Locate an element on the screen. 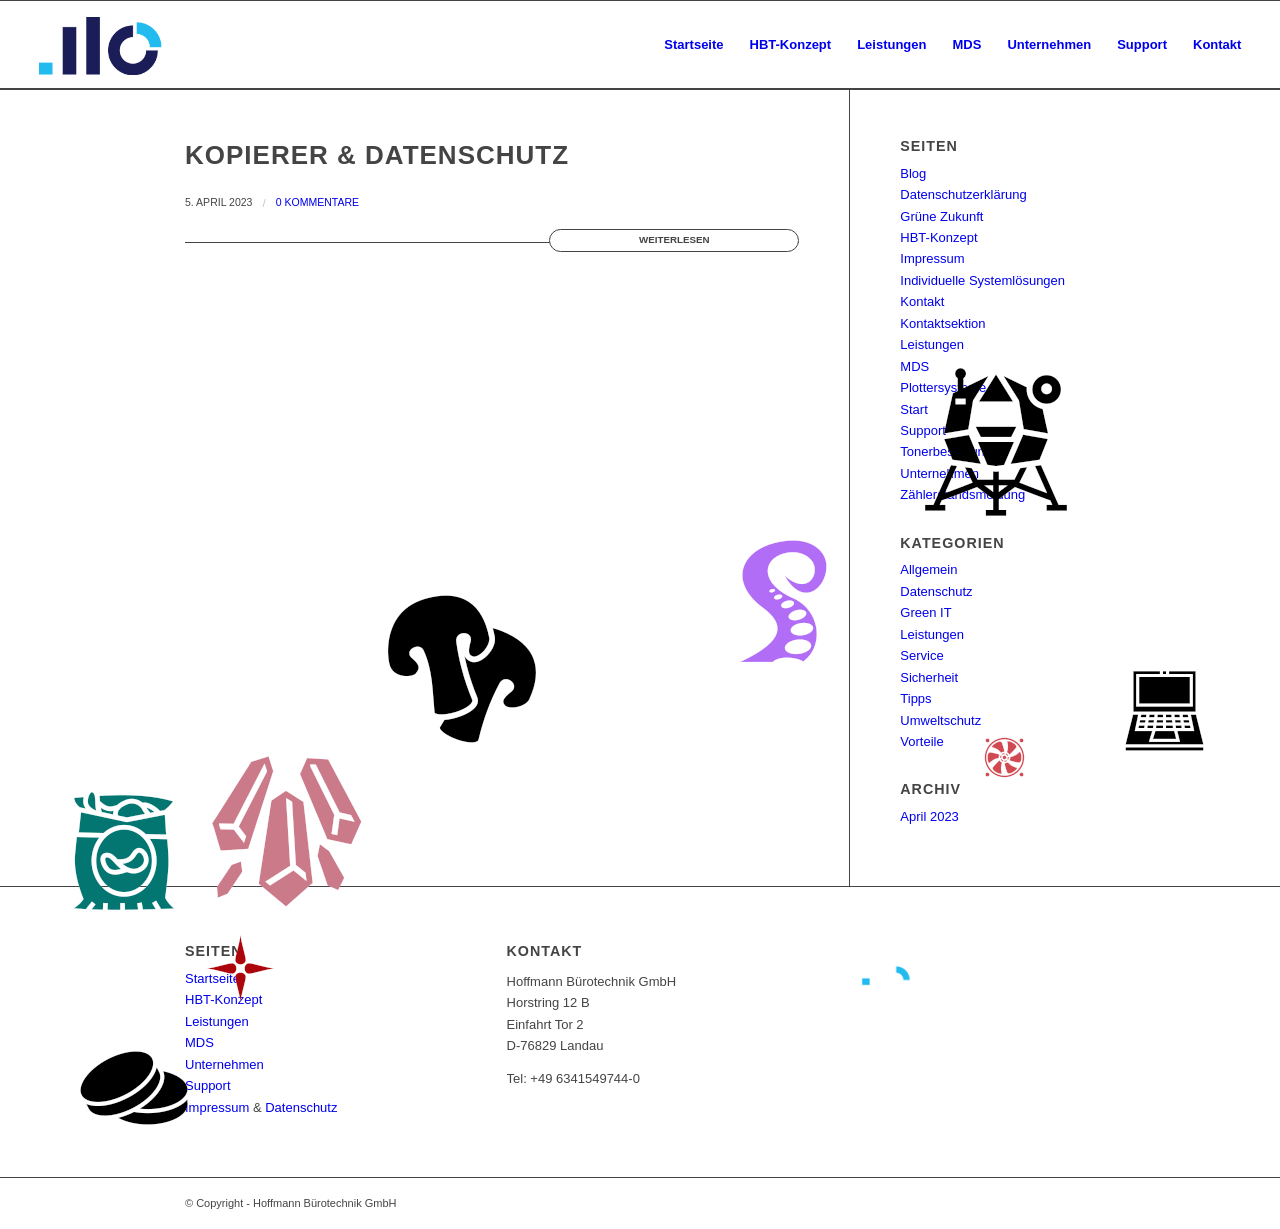 Image resolution: width=1280 pixels, height=1229 pixels. initialize spike trap or hazard is located at coordinates (240, 968).